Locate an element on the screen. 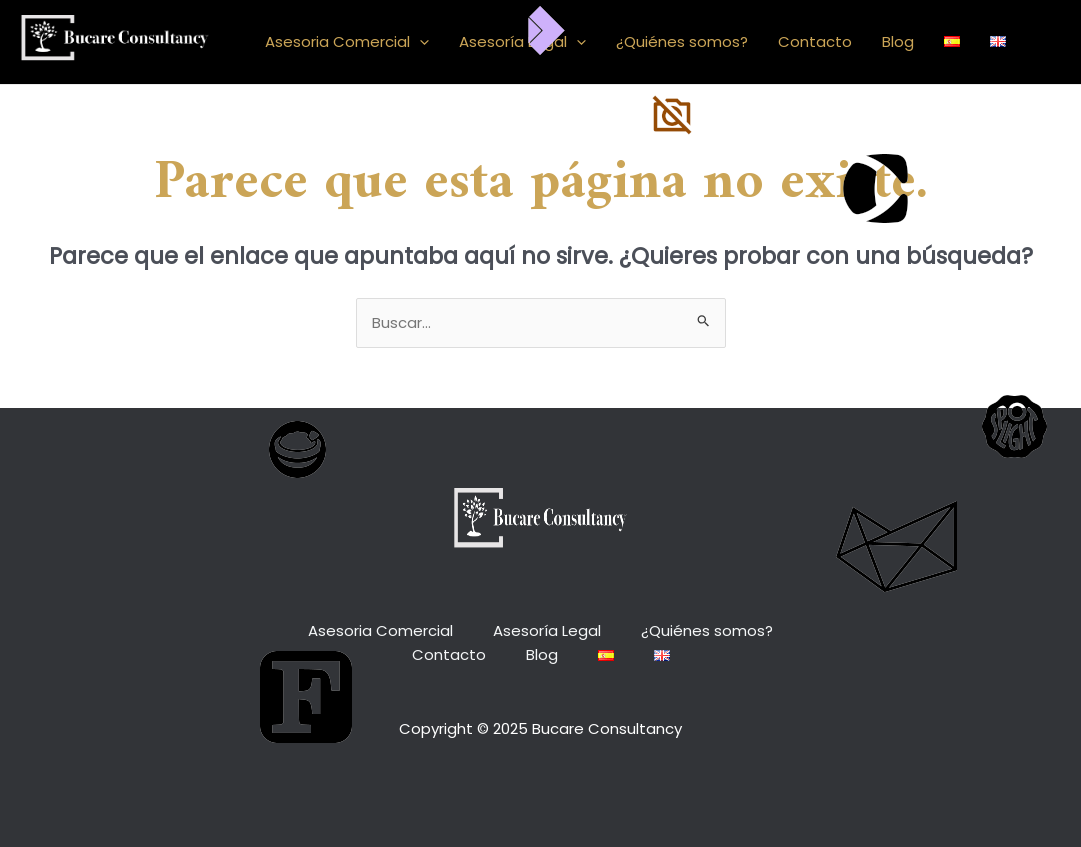  open collabora online document editor is located at coordinates (546, 30).